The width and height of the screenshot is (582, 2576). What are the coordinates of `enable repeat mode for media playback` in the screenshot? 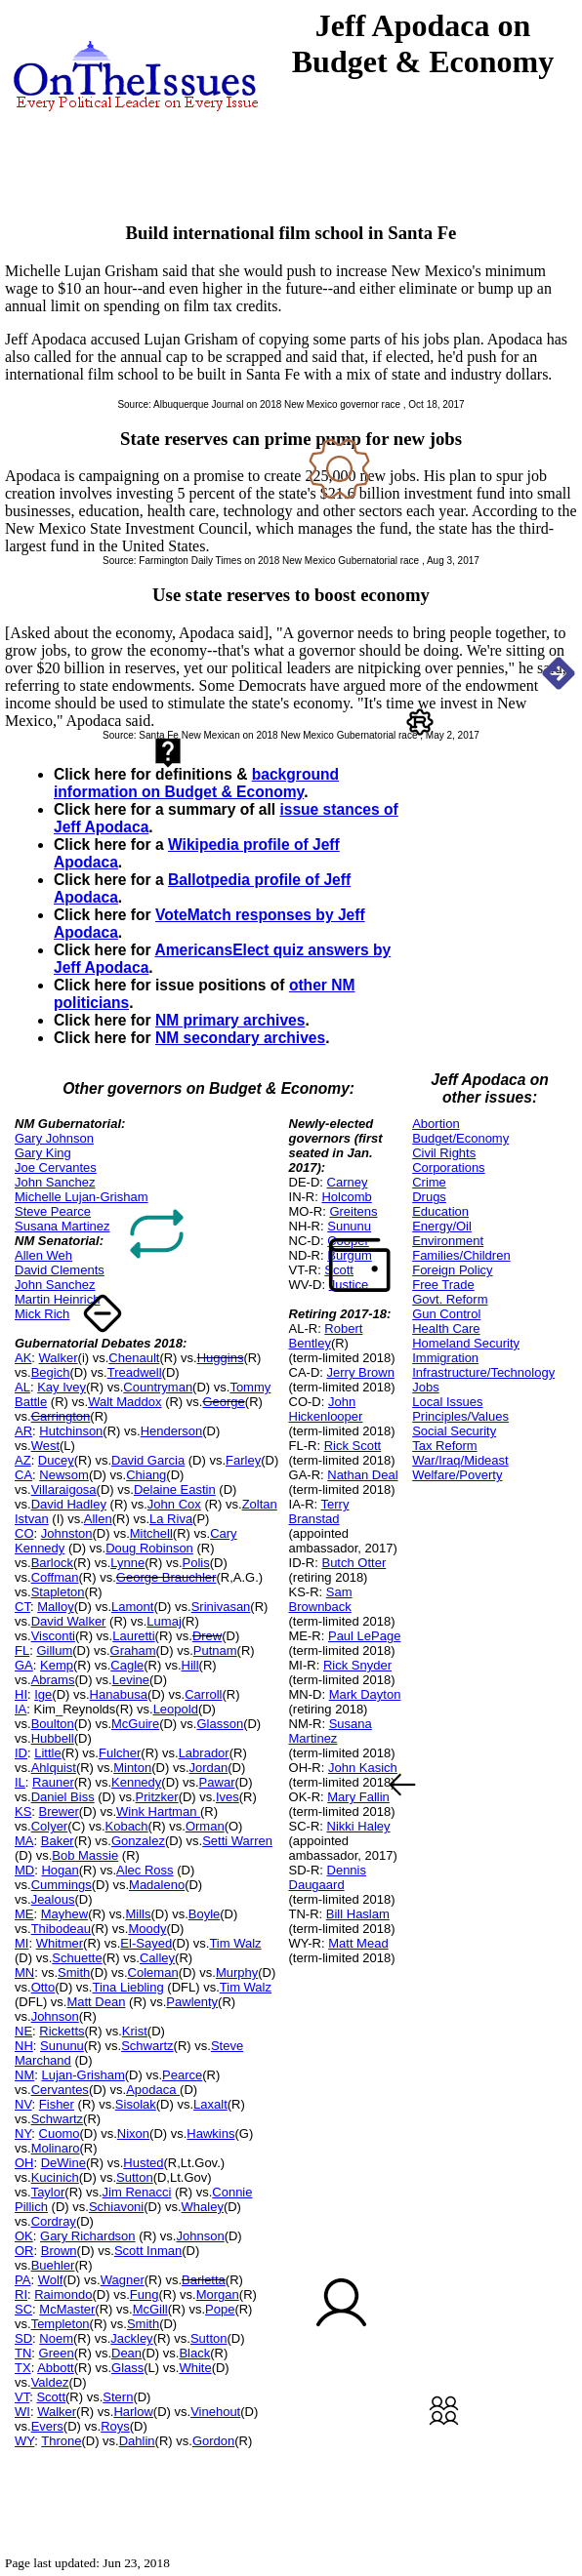 It's located at (156, 1233).